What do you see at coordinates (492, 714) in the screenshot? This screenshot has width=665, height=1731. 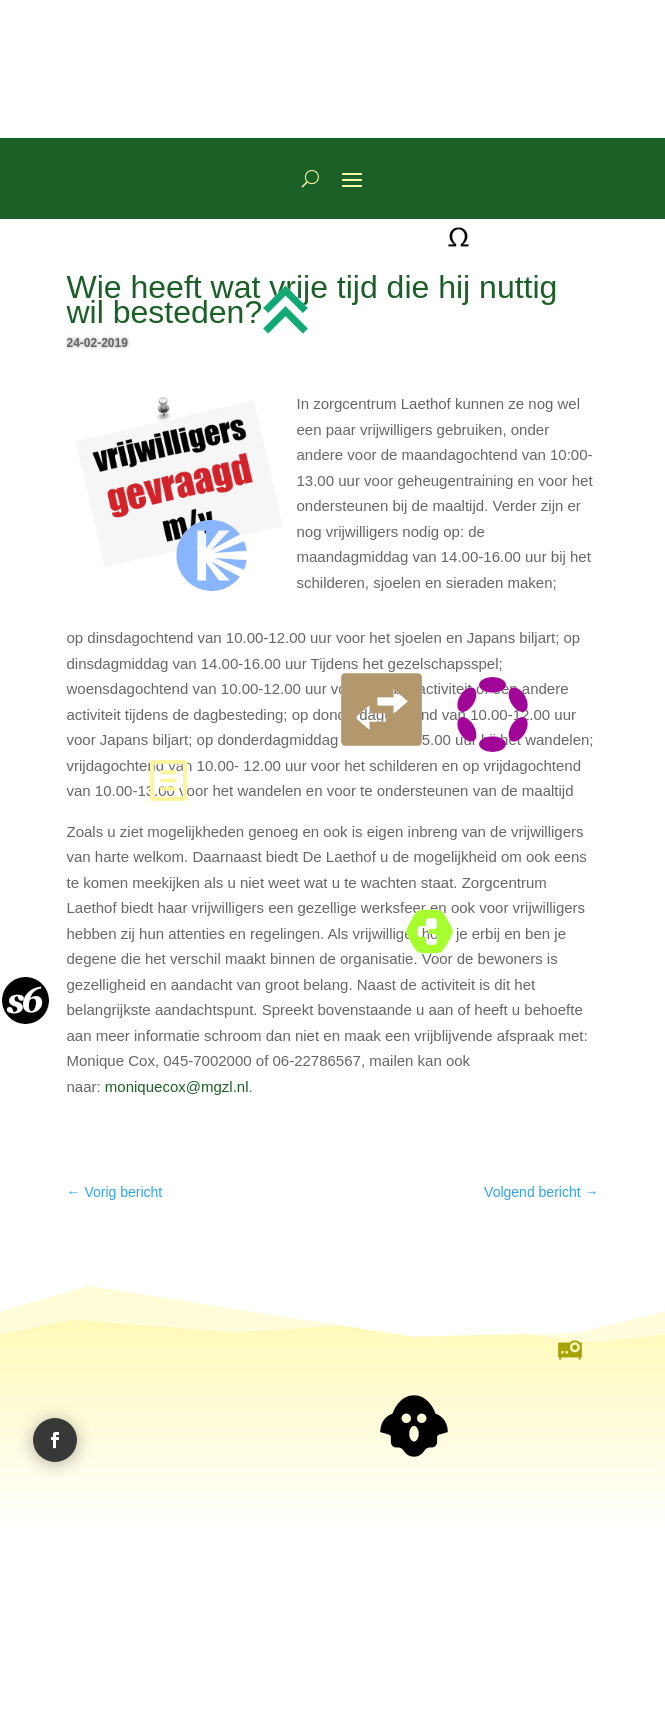 I see `polkadot cryptocurrency or blockchain platform logo` at bounding box center [492, 714].